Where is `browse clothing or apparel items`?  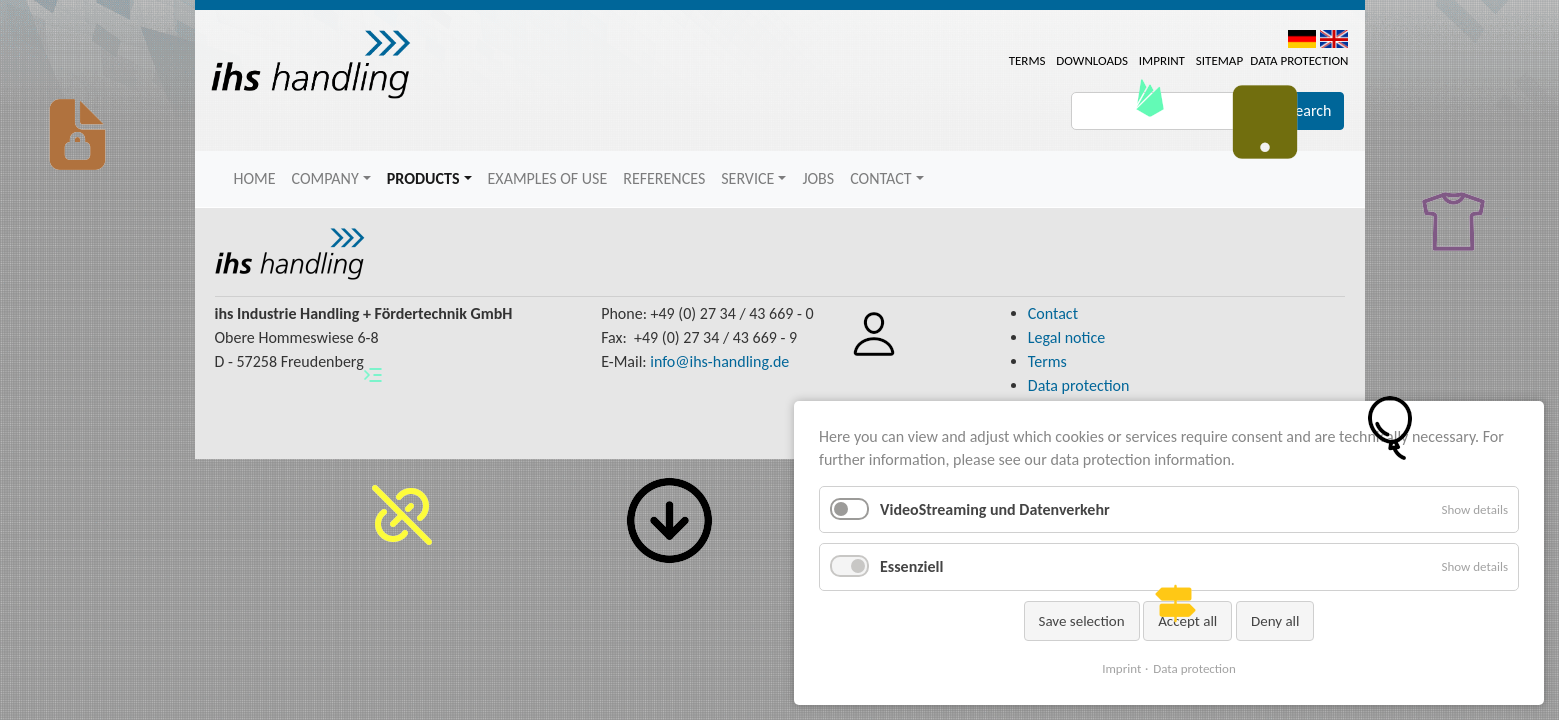 browse clothing or apparel items is located at coordinates (1453, 221).